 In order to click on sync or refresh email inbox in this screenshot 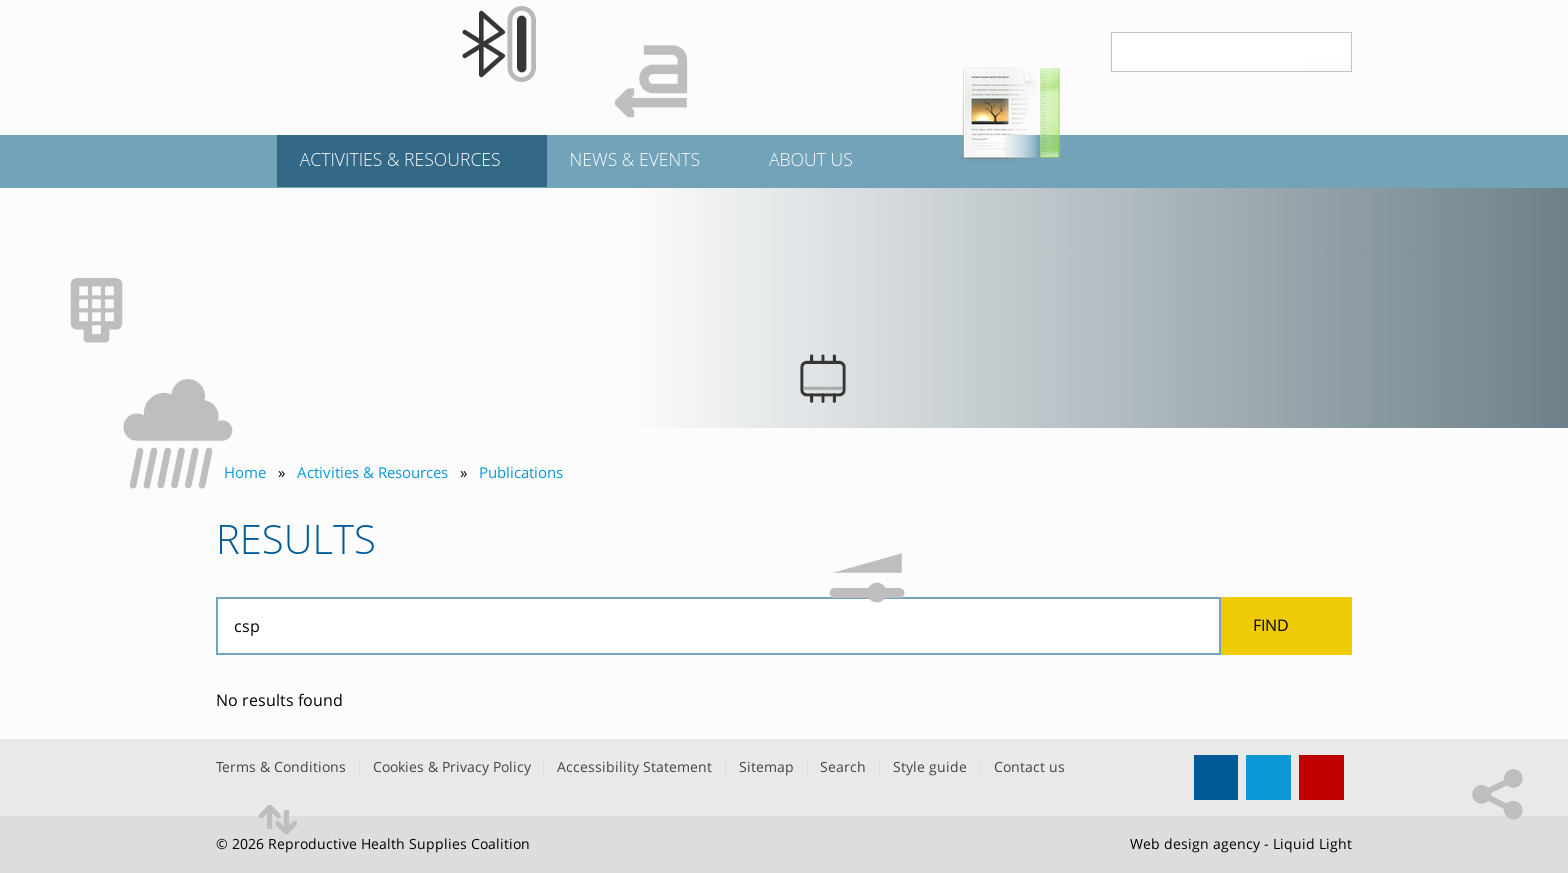, I will do `click(278, 821)`.